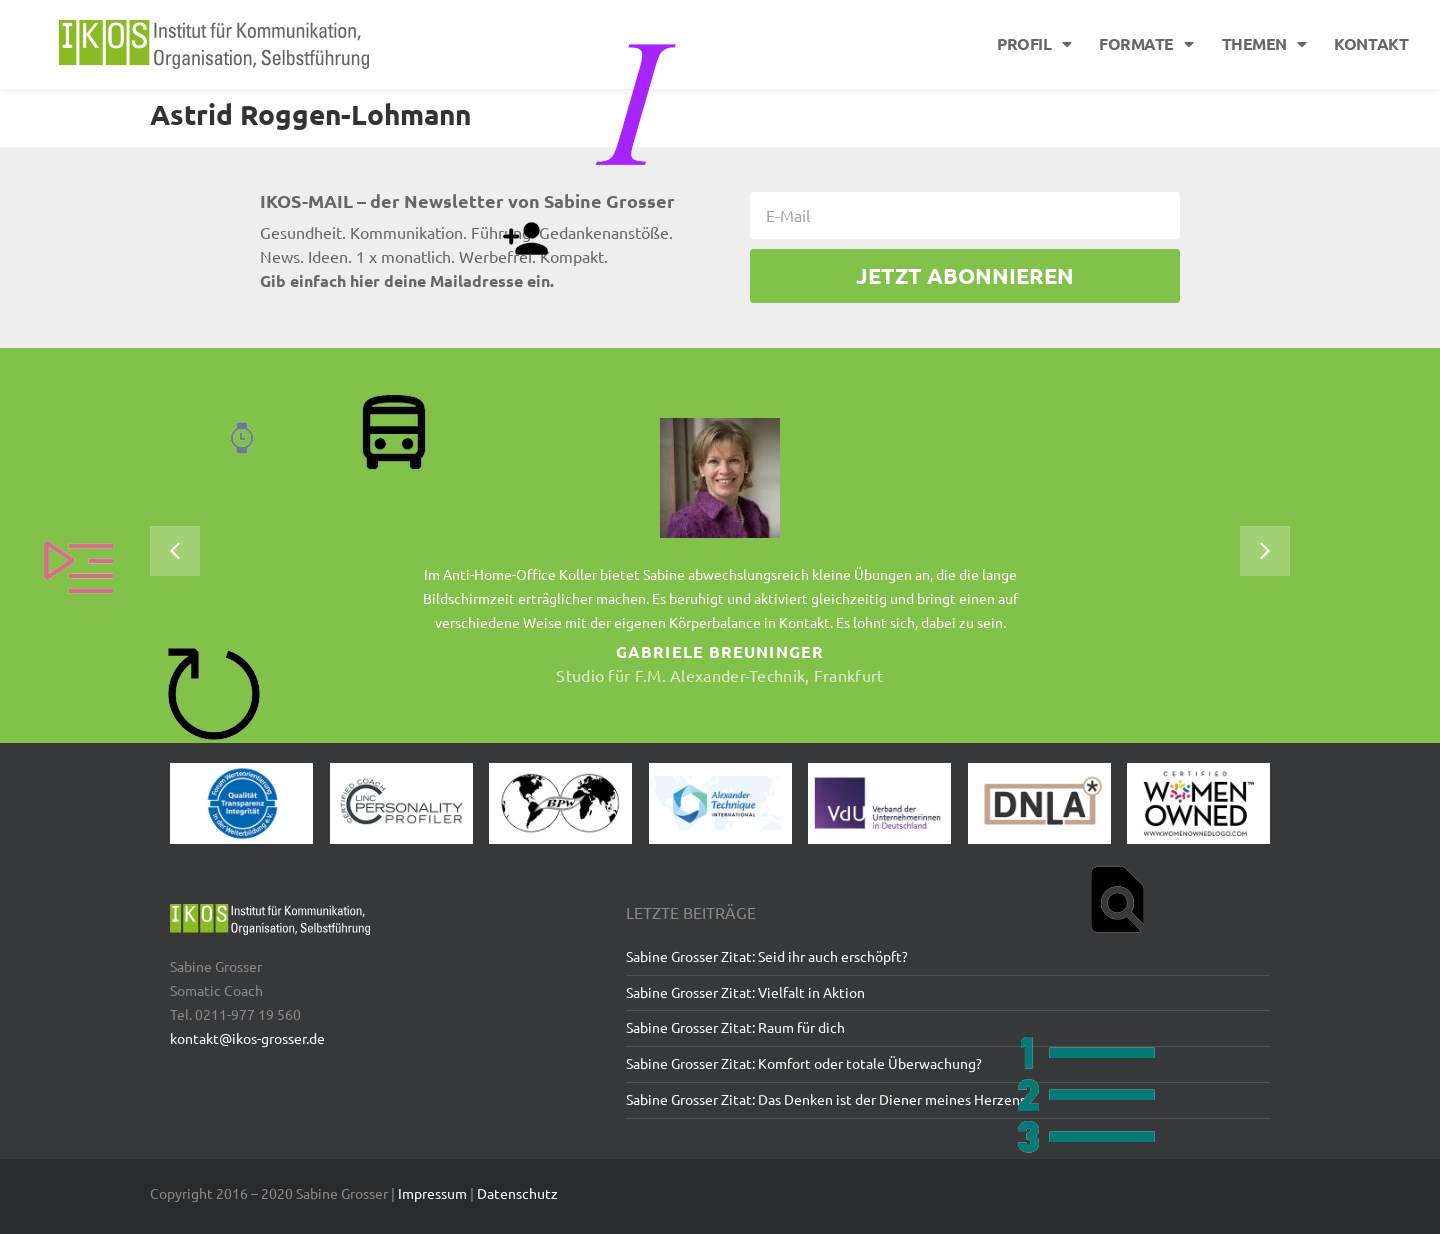  What do you see at coordinates (525, 238) in the screenshot?
I see `add a new contact` at bounding box center [525, 238].